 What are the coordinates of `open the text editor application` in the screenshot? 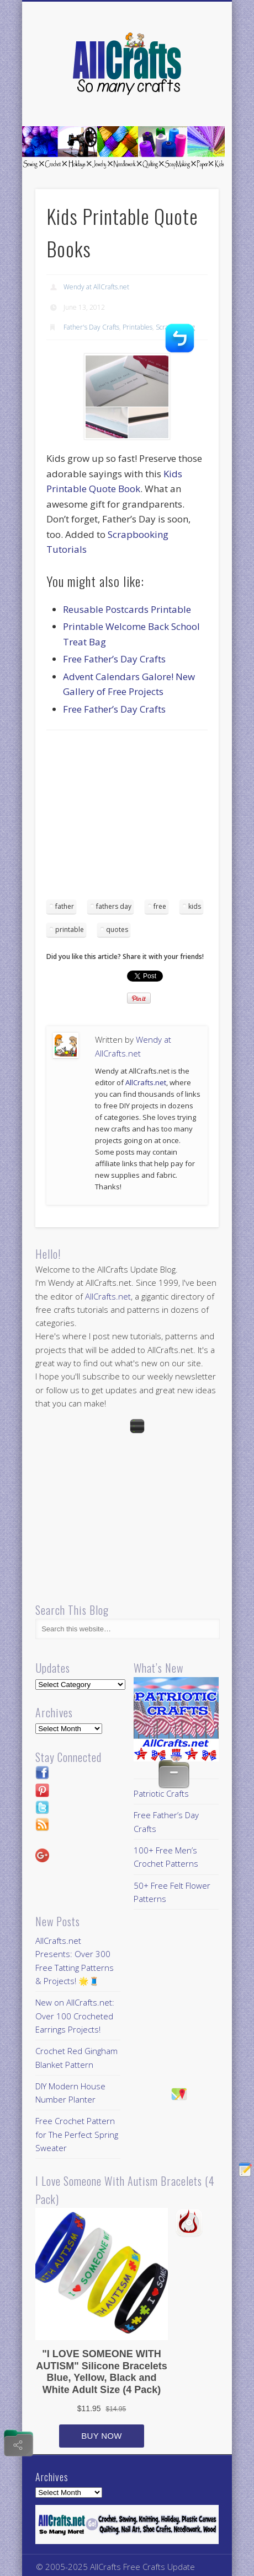 It's located at (245, 2169).